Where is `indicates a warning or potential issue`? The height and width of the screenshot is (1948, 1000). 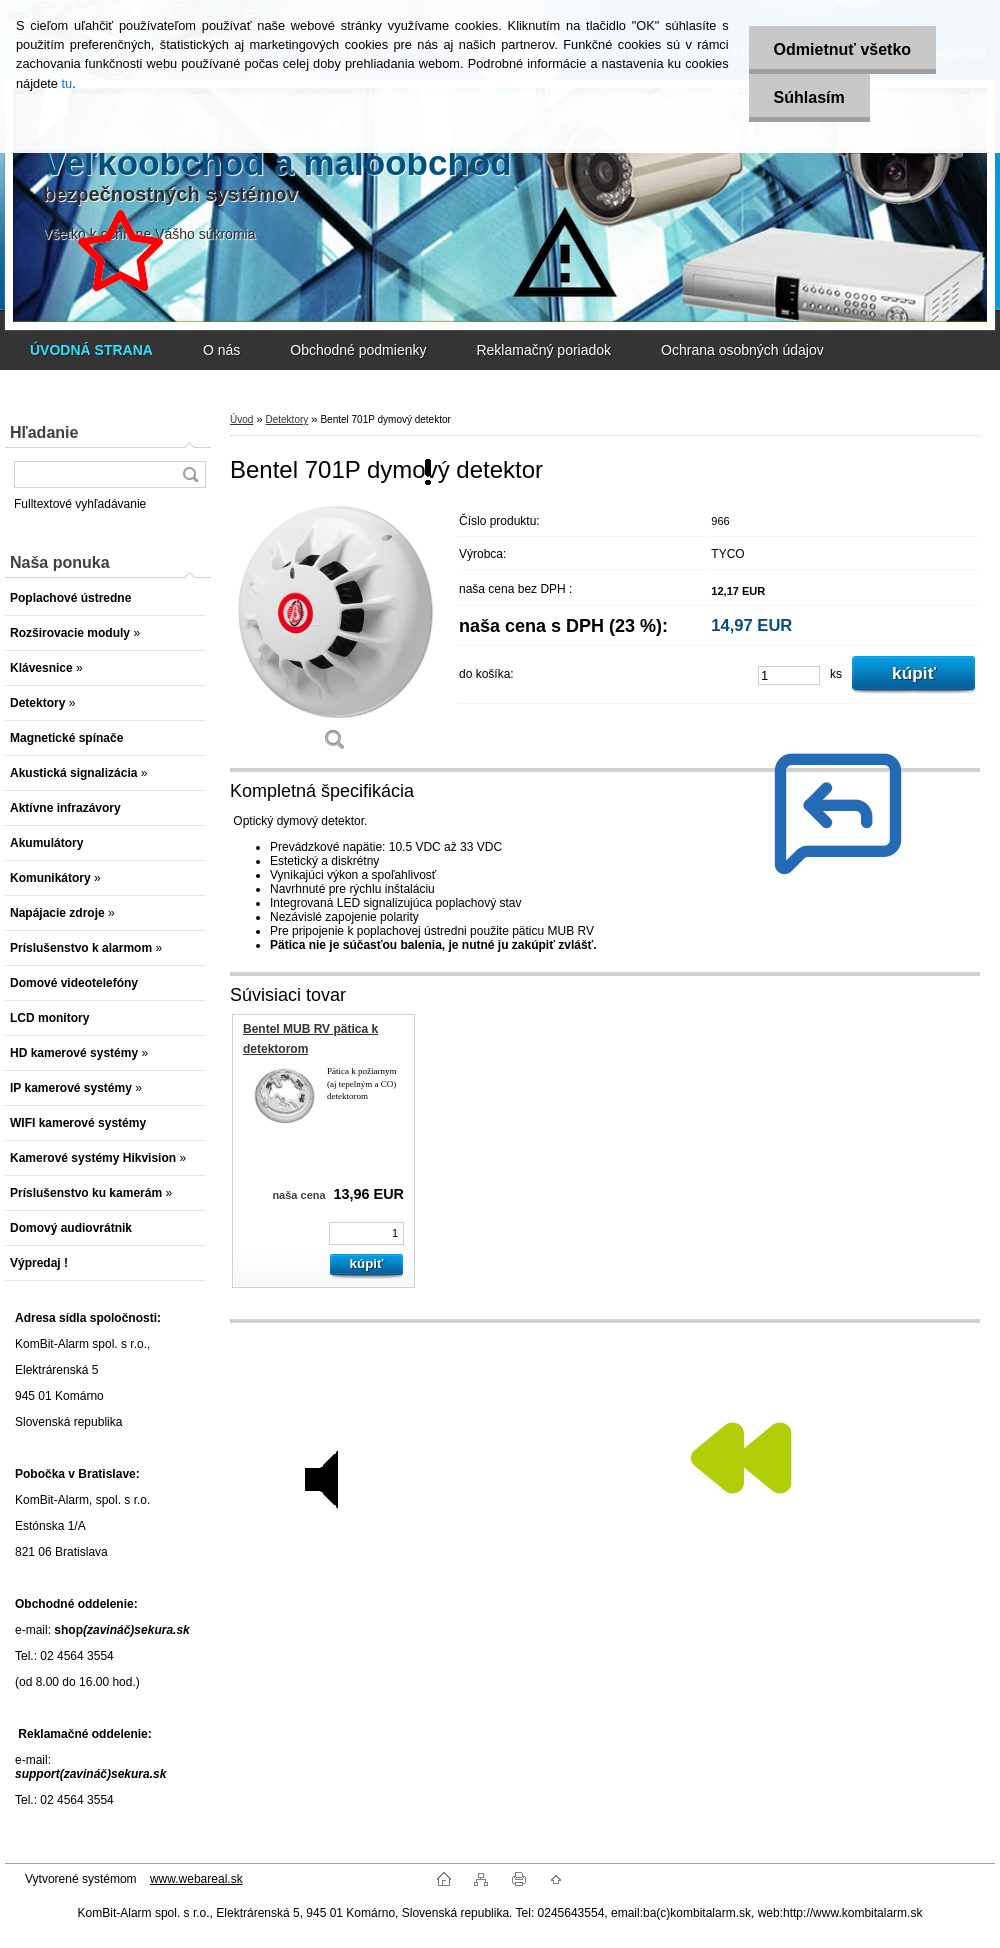
indicates a warning or potential issue is located at coordinates (565, 254).